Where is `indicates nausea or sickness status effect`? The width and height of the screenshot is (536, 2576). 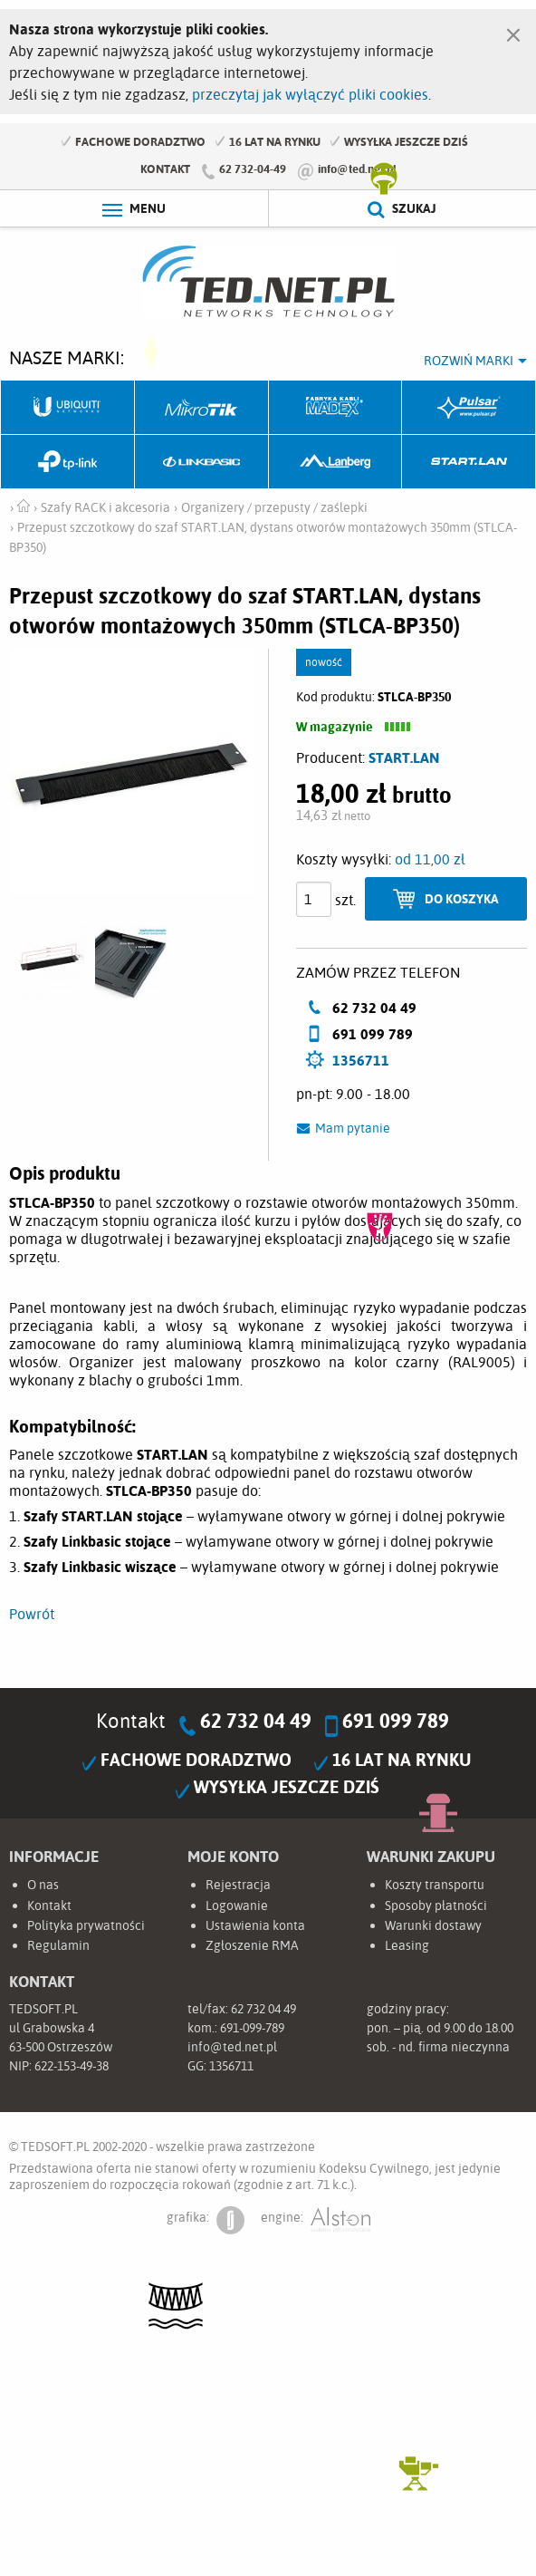 indicates nausea or sickness status effect is located at coordinates (384, 178).